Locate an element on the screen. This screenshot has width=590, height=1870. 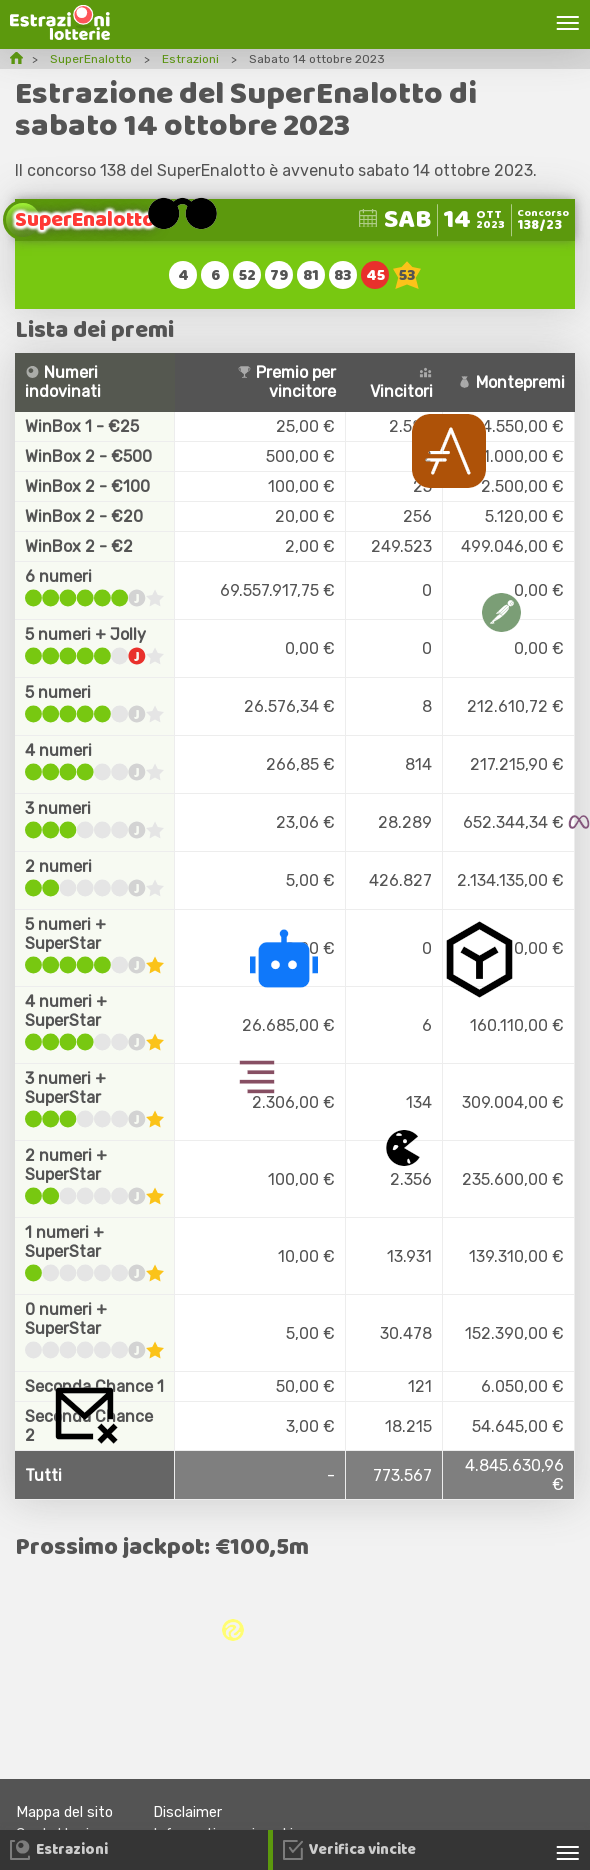
cookiecutter project templating tool logo is located at coordinates (403, 1148).